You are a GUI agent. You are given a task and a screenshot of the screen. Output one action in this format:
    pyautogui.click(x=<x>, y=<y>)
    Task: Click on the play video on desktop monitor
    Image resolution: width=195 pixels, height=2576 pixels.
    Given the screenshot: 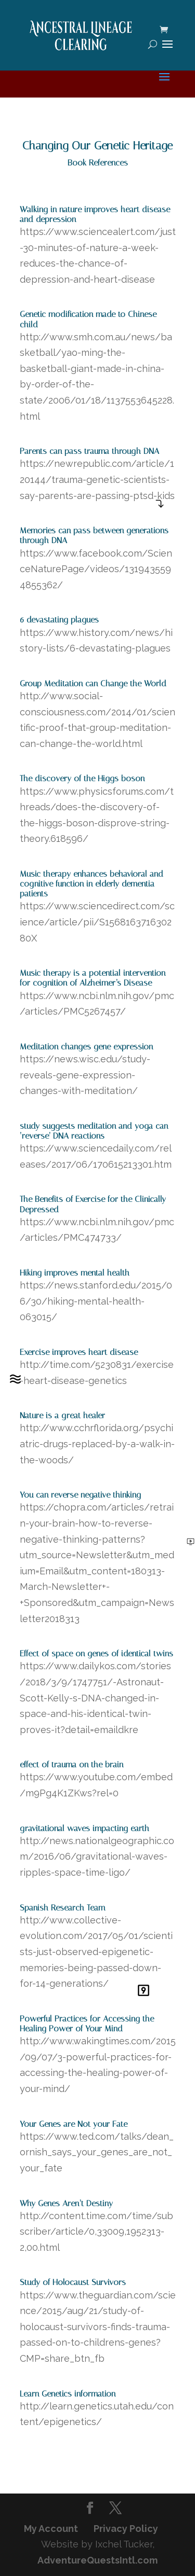 What is the action you would take?
    pyautogui.click(x=190, y=1541)
    